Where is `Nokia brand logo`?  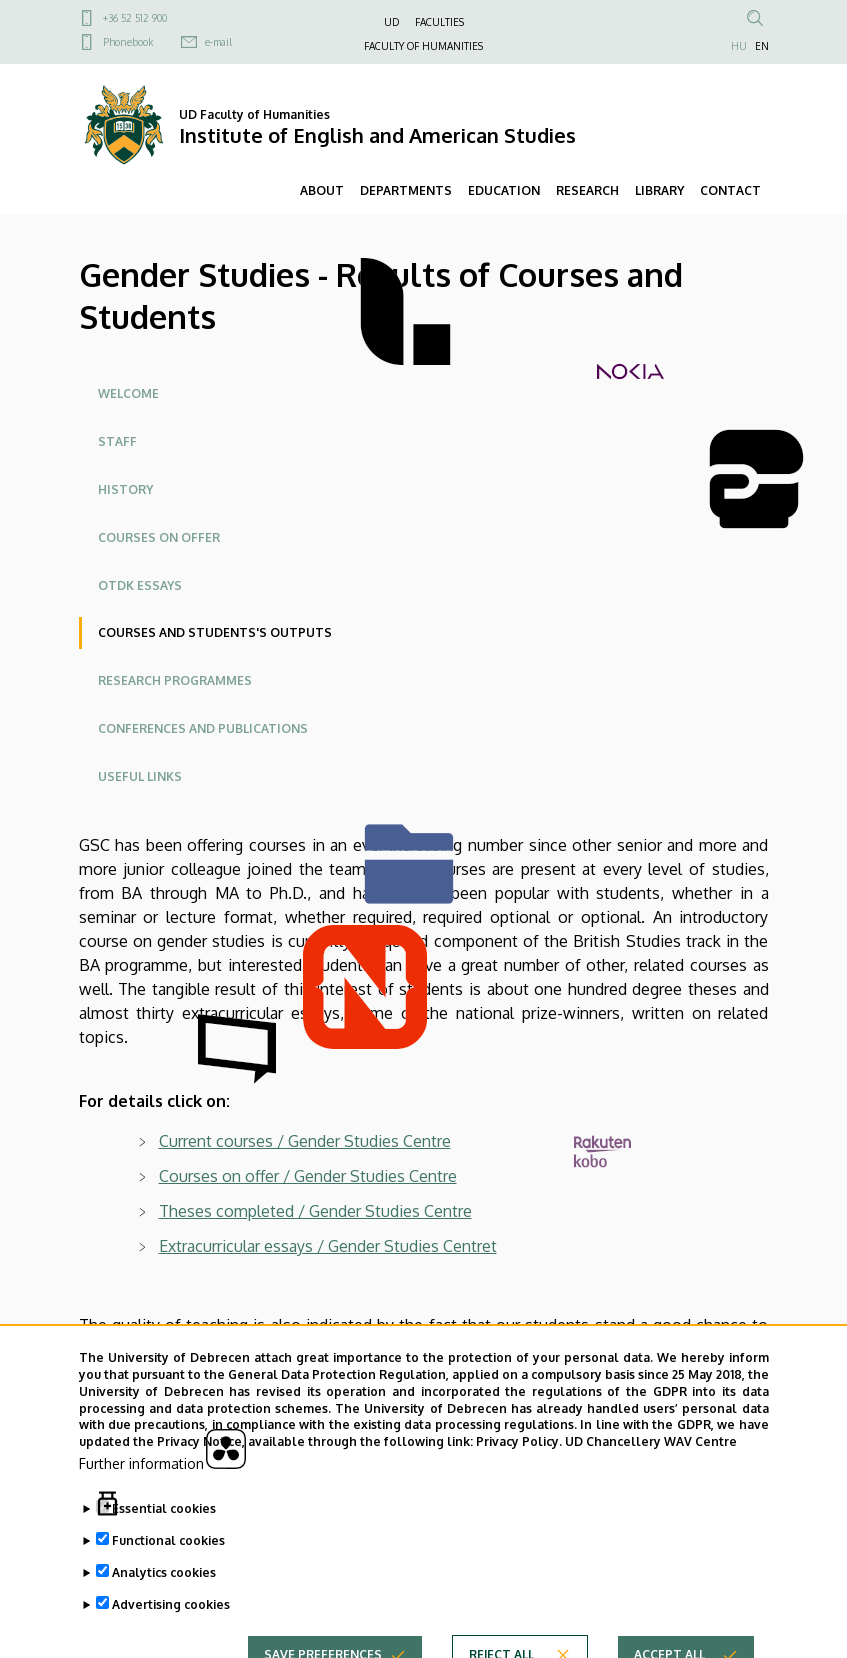
Nokia brand logo is located at coordinates (630, 371).